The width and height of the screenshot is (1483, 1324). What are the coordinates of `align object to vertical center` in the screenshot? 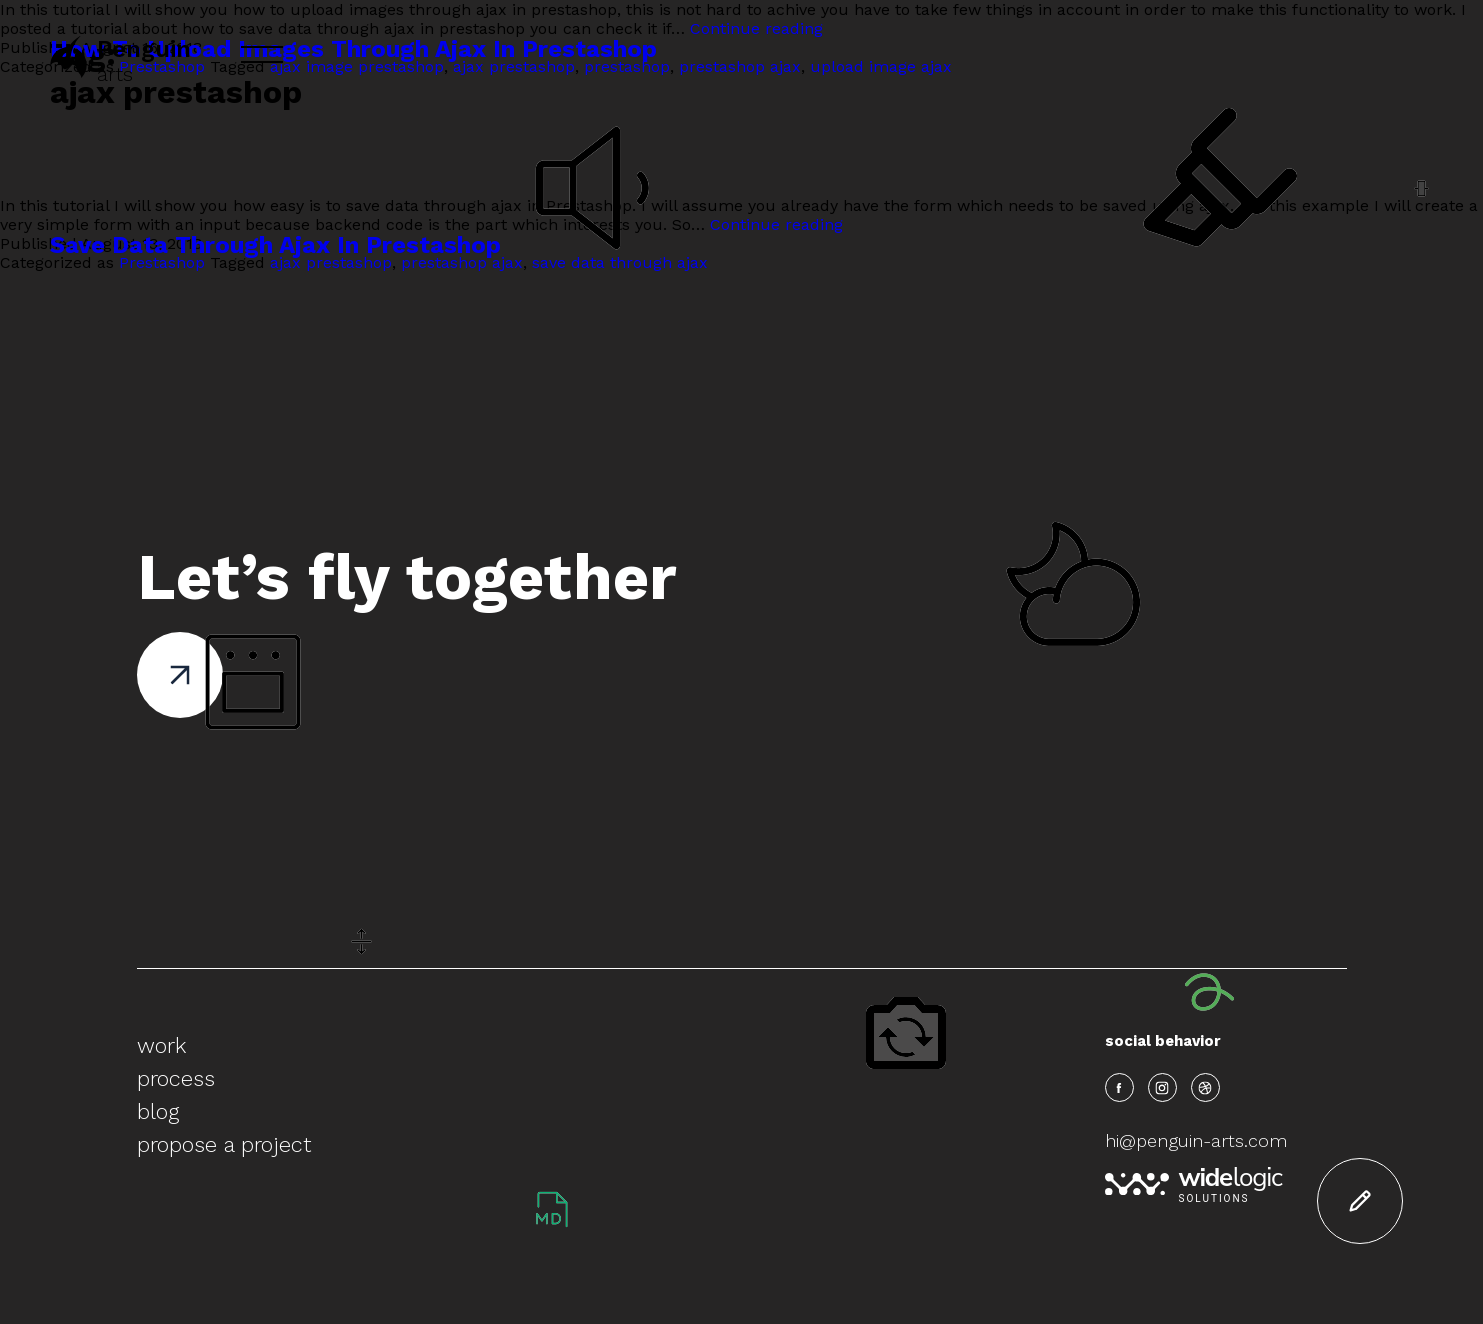 It's located at (1421, 188).